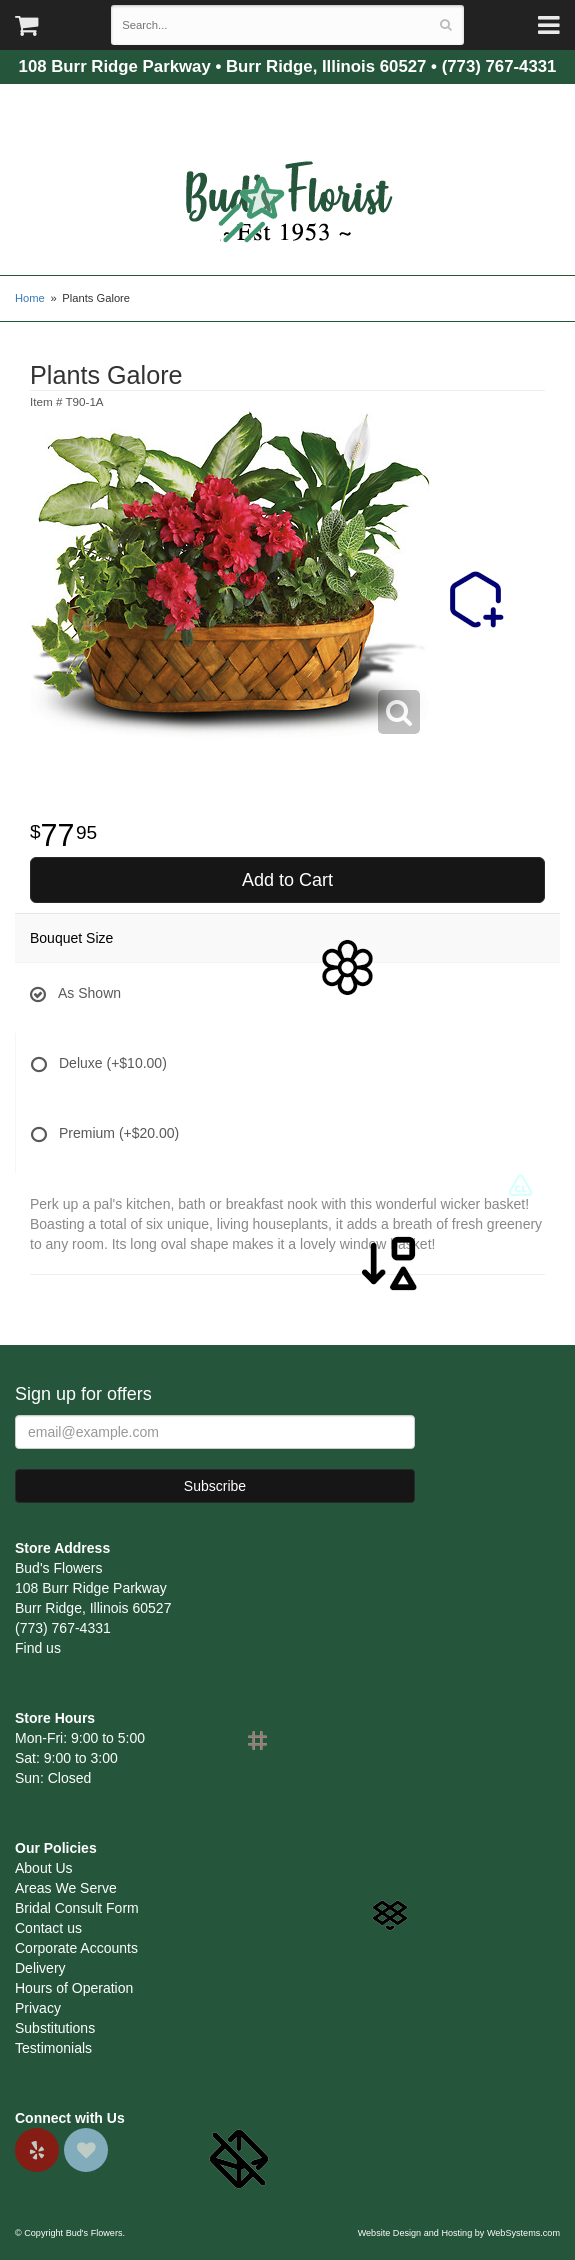 The width and height of the screenshot is (575, 2260). Describe the element at coordinates (390, 1914) in the screenshot. I see `open dropbox cloud storage` at that location.